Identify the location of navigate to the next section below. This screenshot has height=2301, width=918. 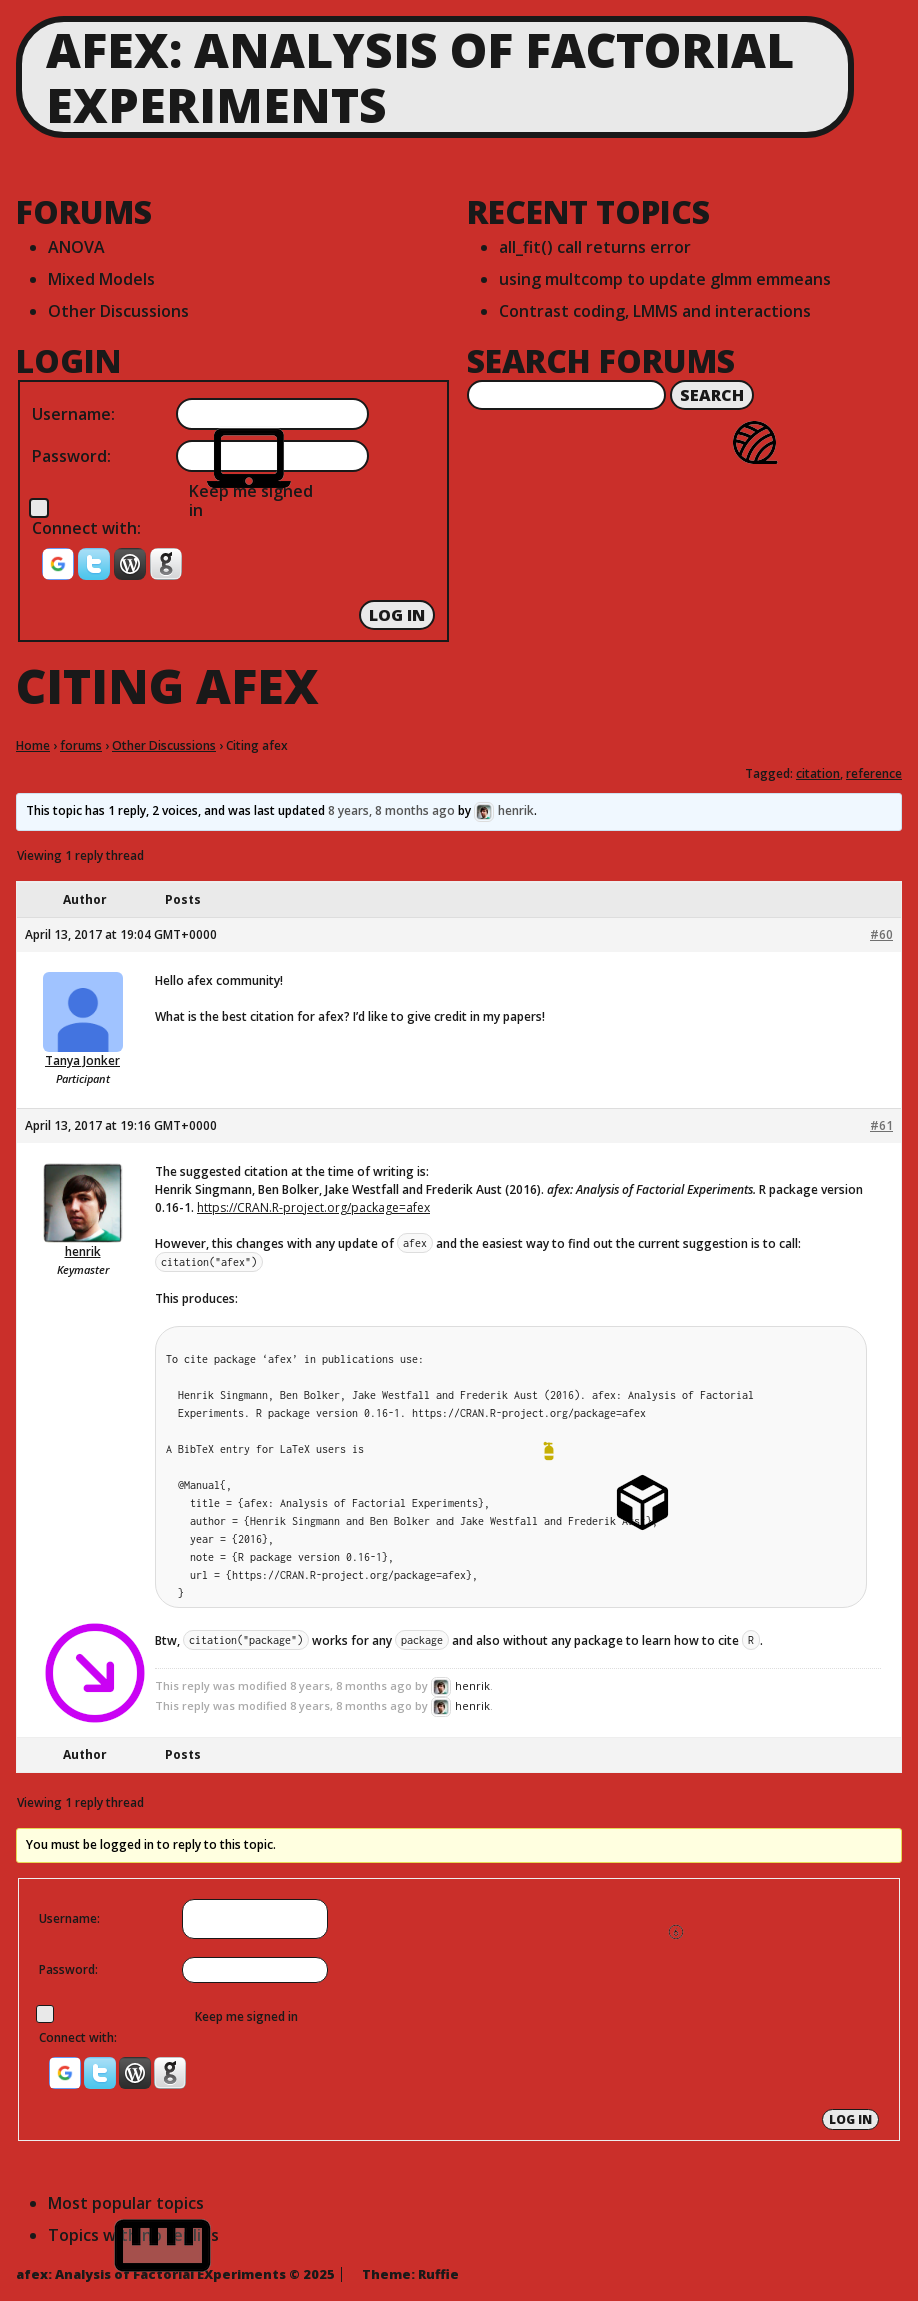
(95, 1673).